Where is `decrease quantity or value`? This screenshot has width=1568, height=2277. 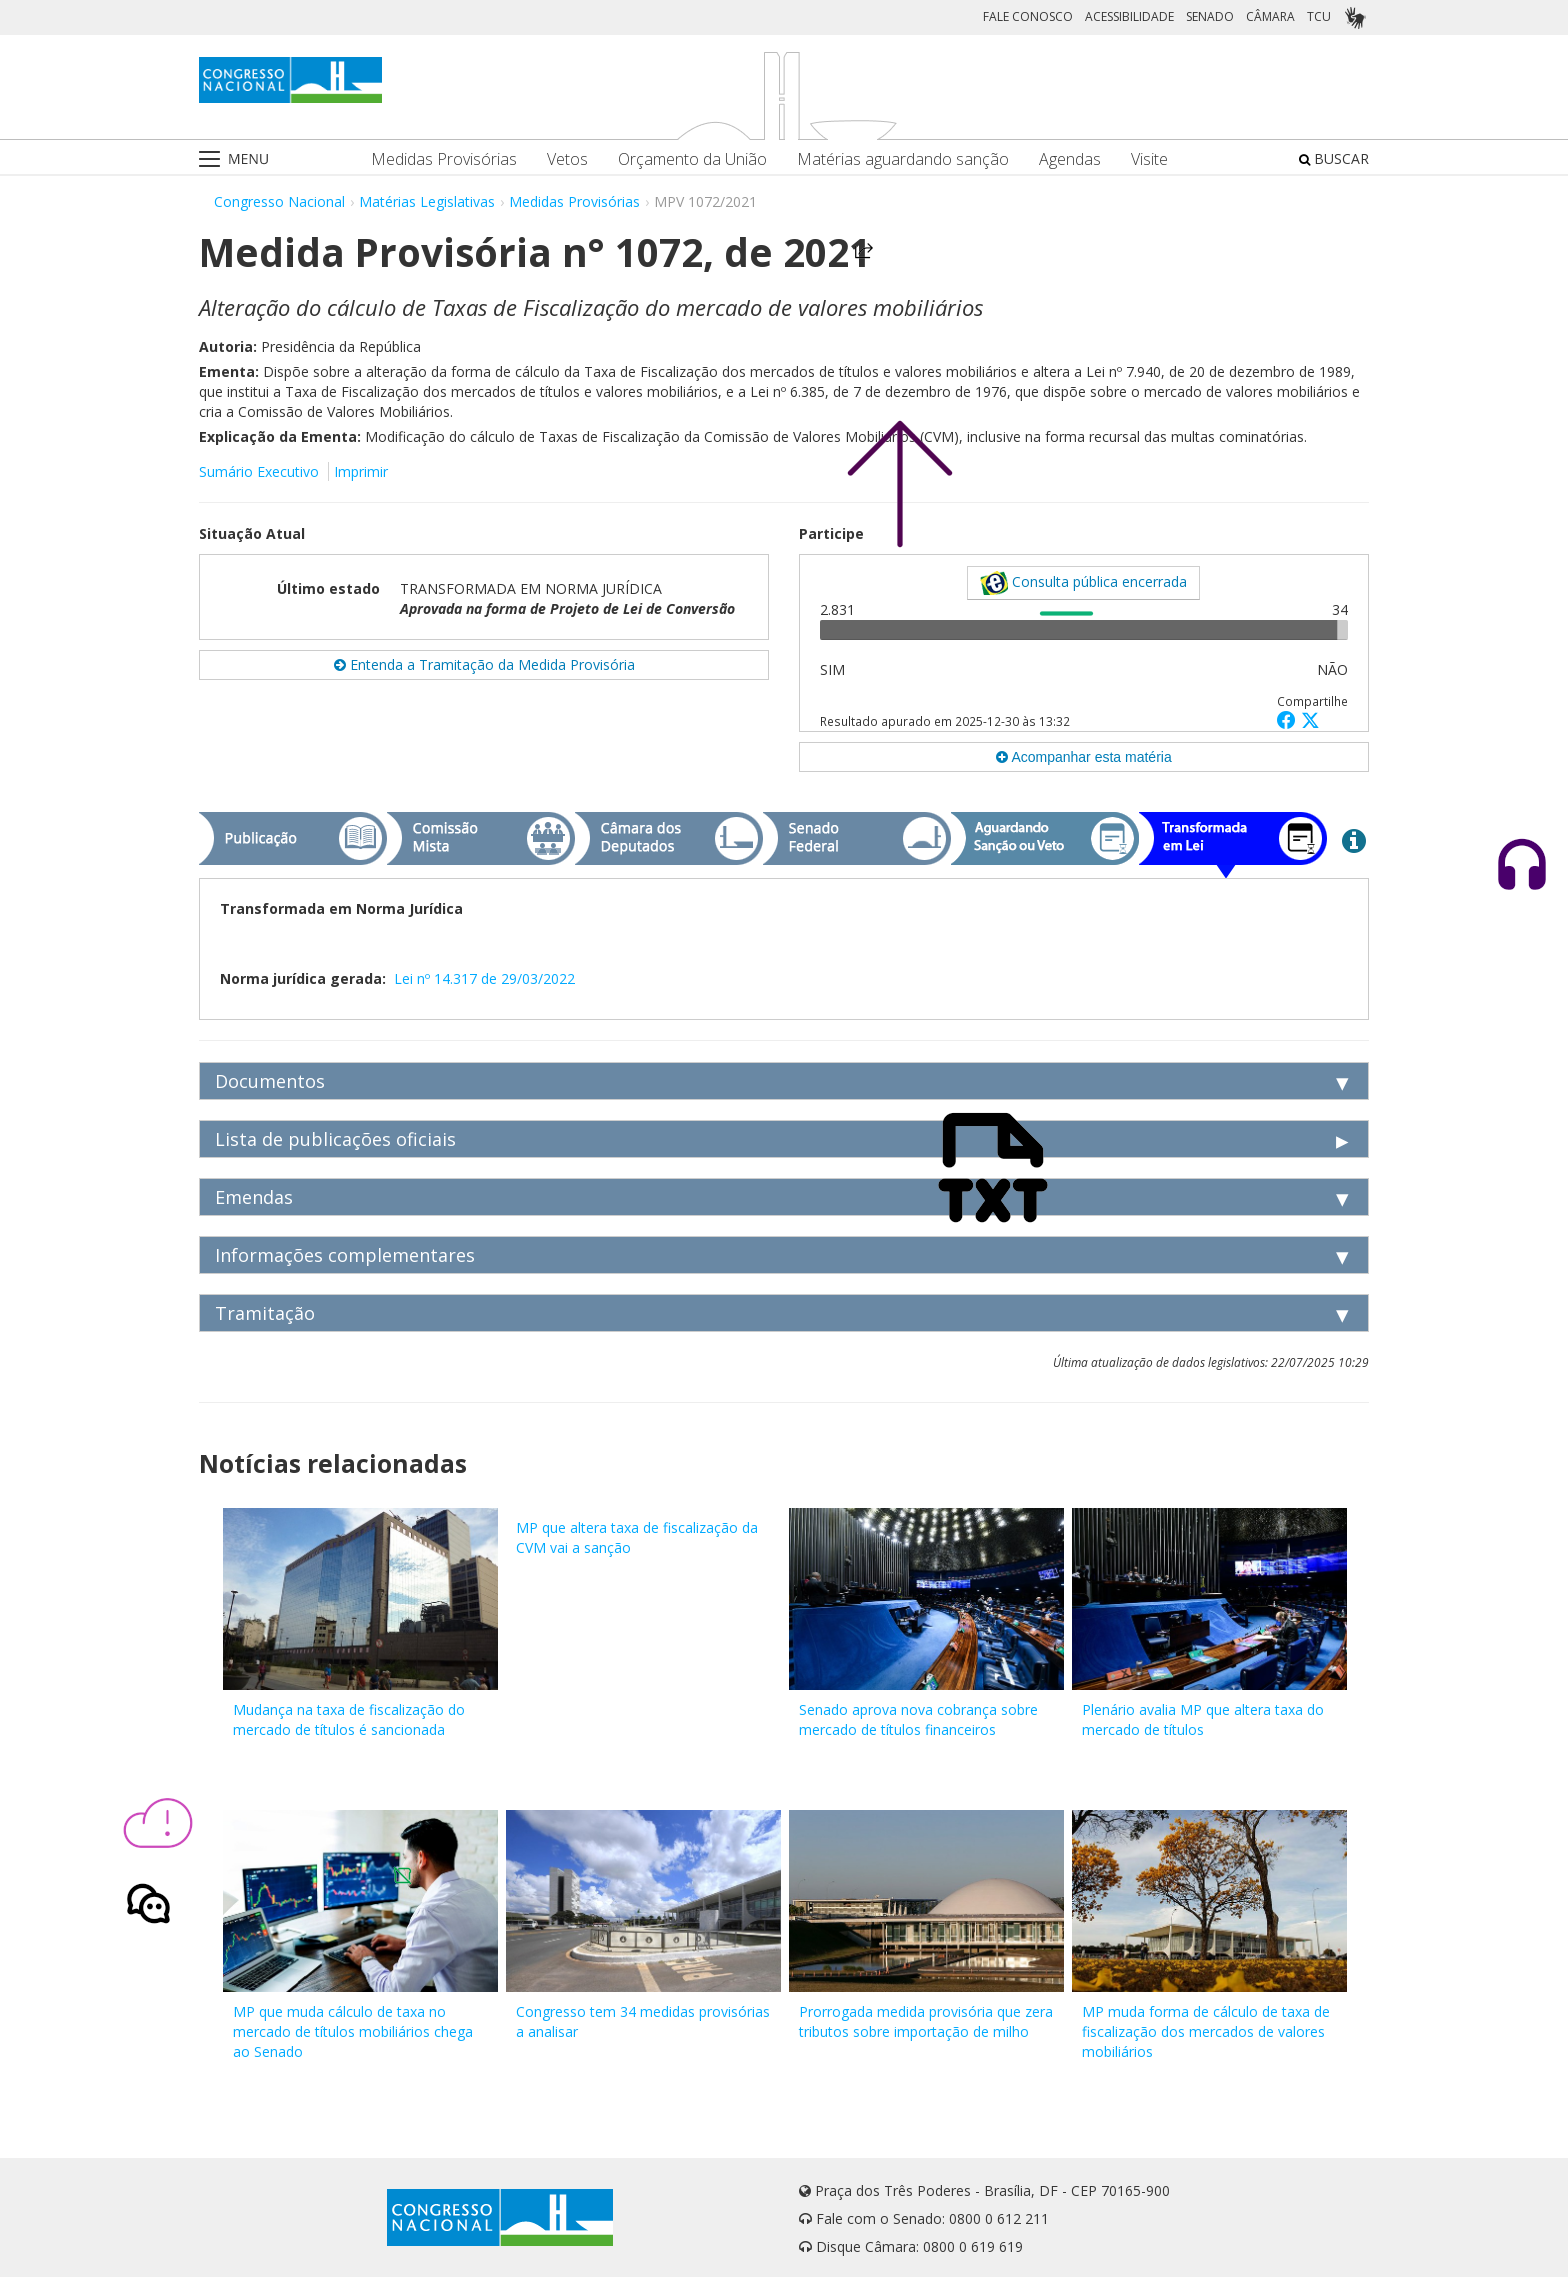
decrease quantity or value is located at coordinates (1066, 613).